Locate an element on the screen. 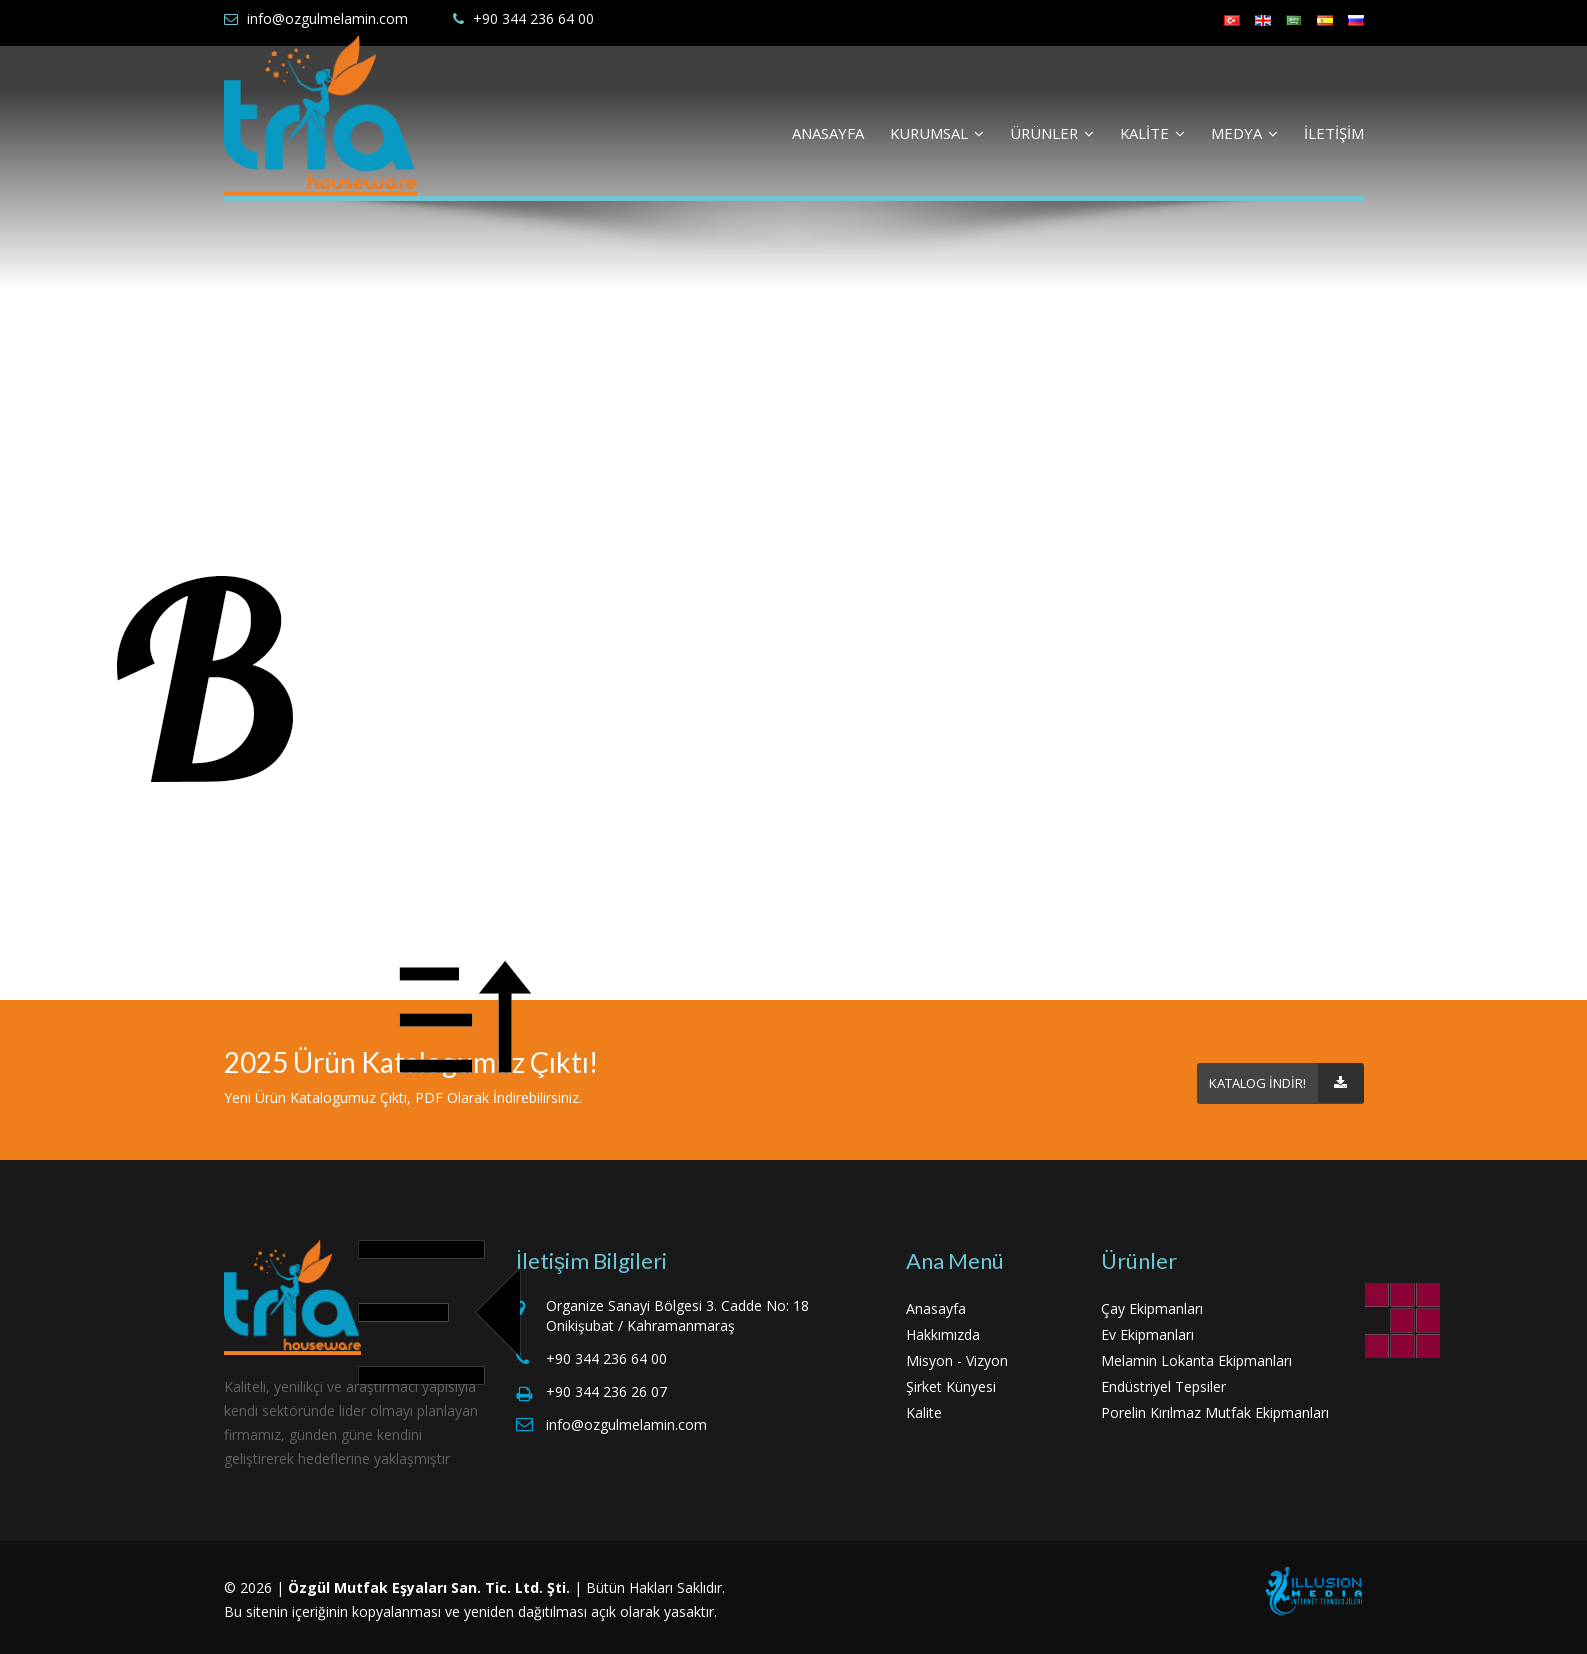 This screenshot has width=1587, height=1654. sort items in ascending order is located at coordinates (459, 1020).